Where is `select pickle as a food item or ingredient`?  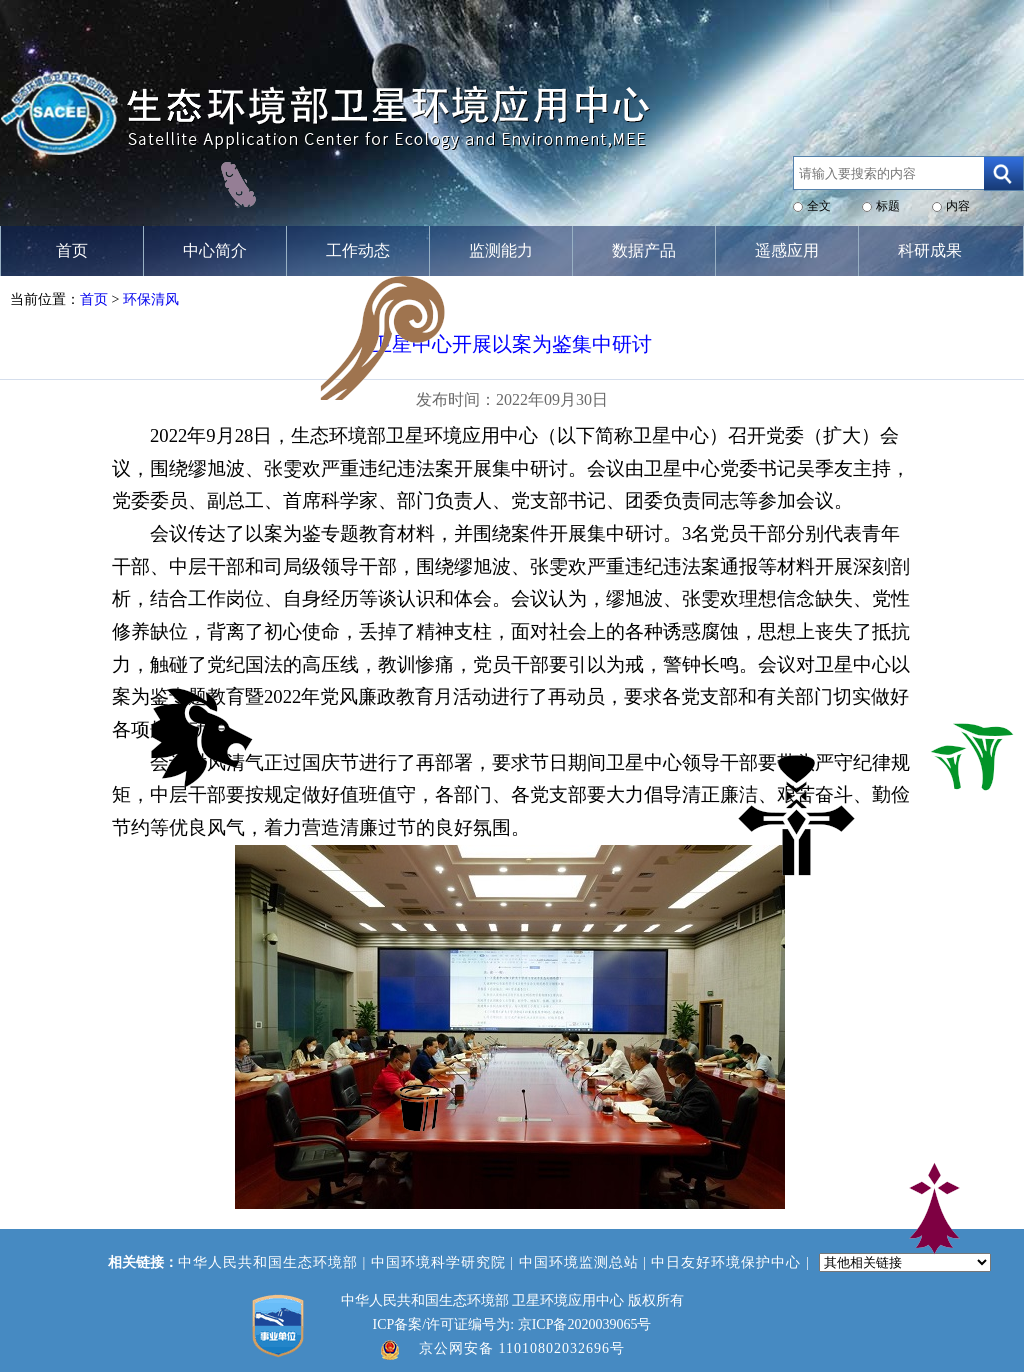
select pickle as a food item or ingredient is located at coordinates (238, 184).